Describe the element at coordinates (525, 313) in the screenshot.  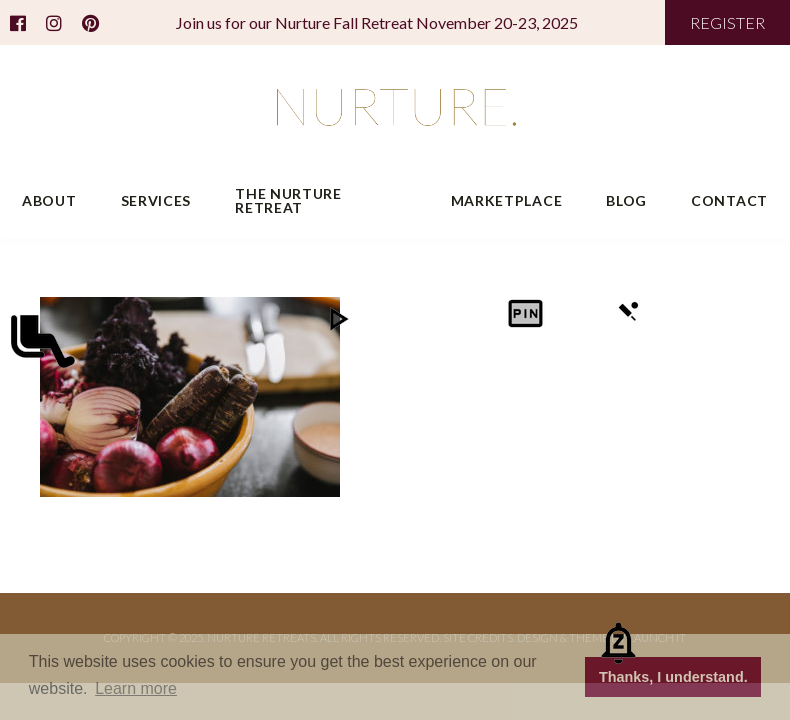
I see `enter or manage your PIN code` at that location.